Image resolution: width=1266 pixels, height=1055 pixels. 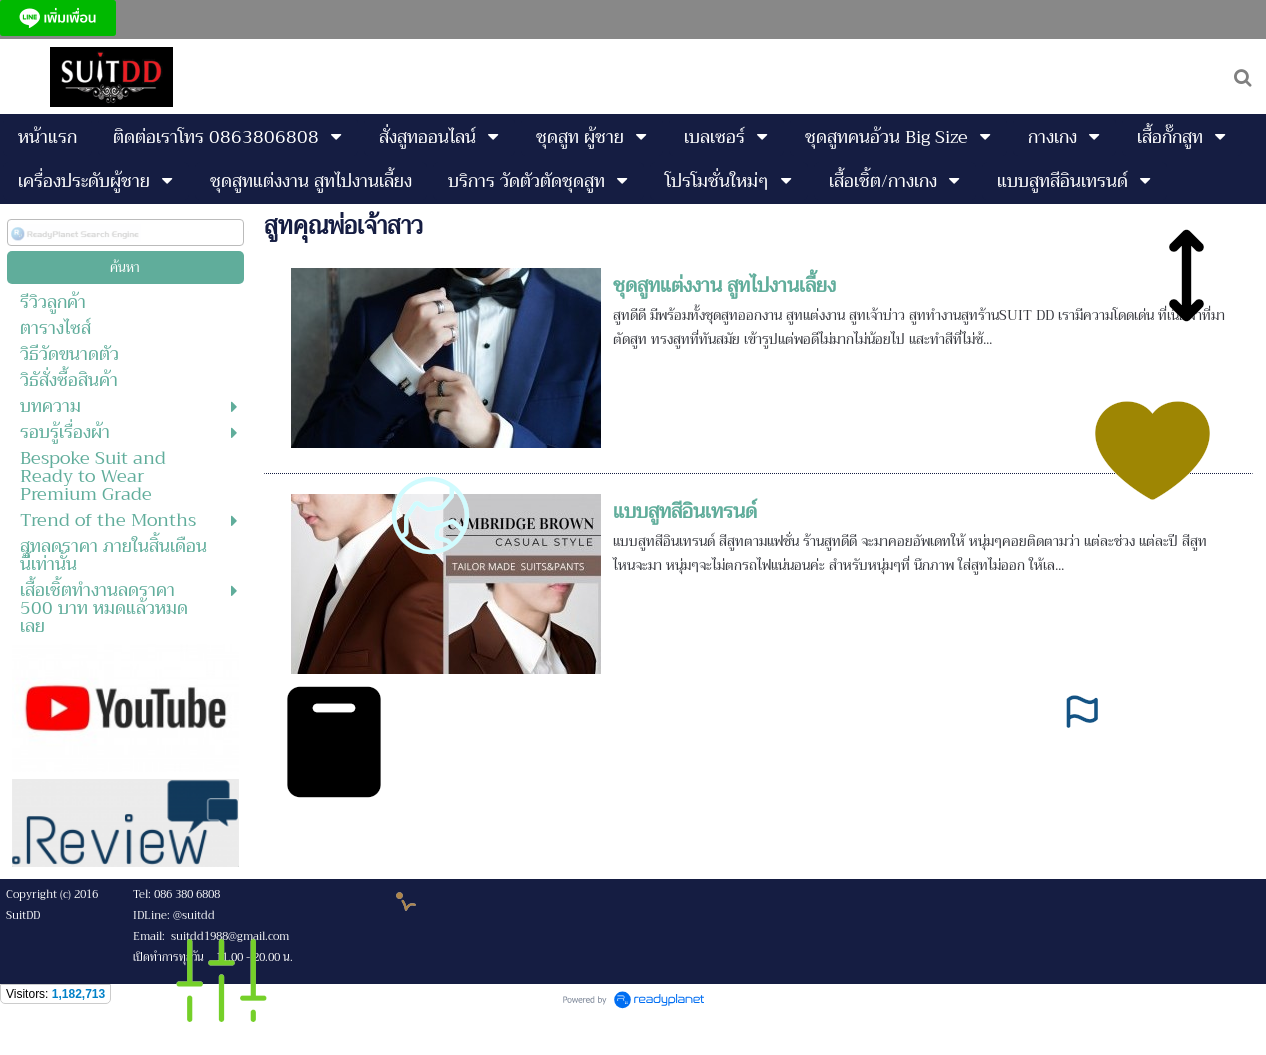 I want to click on adjust height or vertical size, so click(x=1186, y=275).